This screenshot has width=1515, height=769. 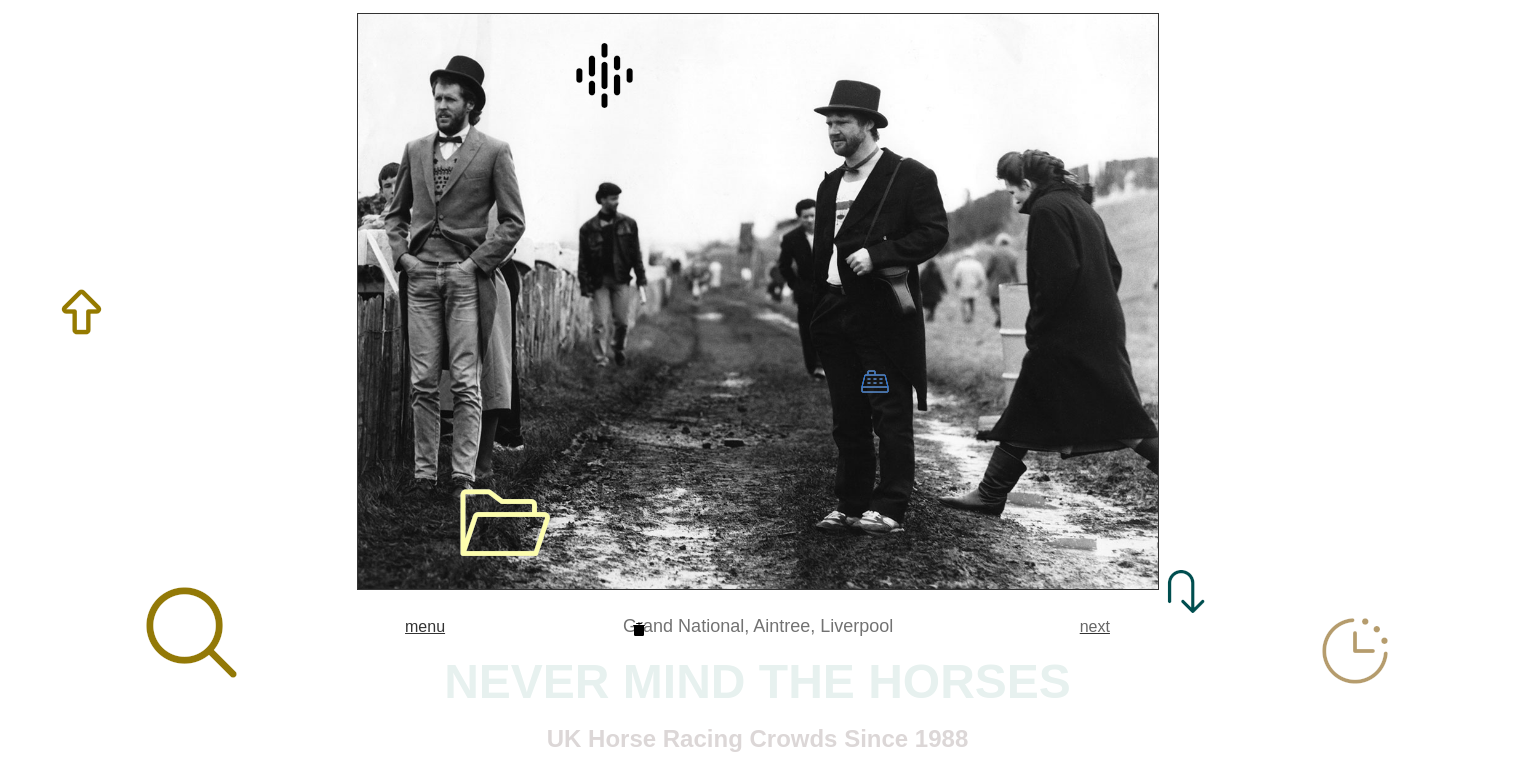 I want to click on redo or repeat last action, so click(x=1184, y=591).